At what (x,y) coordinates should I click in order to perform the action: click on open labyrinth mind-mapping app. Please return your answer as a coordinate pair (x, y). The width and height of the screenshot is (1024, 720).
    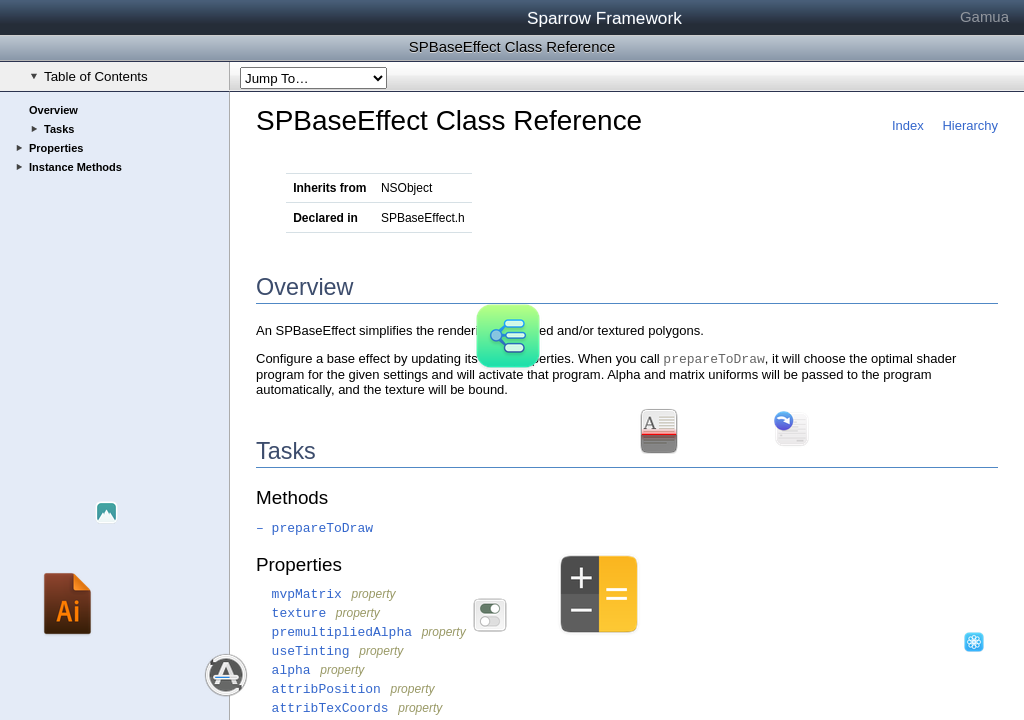
    Looking at the image, I should click on (508, 336).